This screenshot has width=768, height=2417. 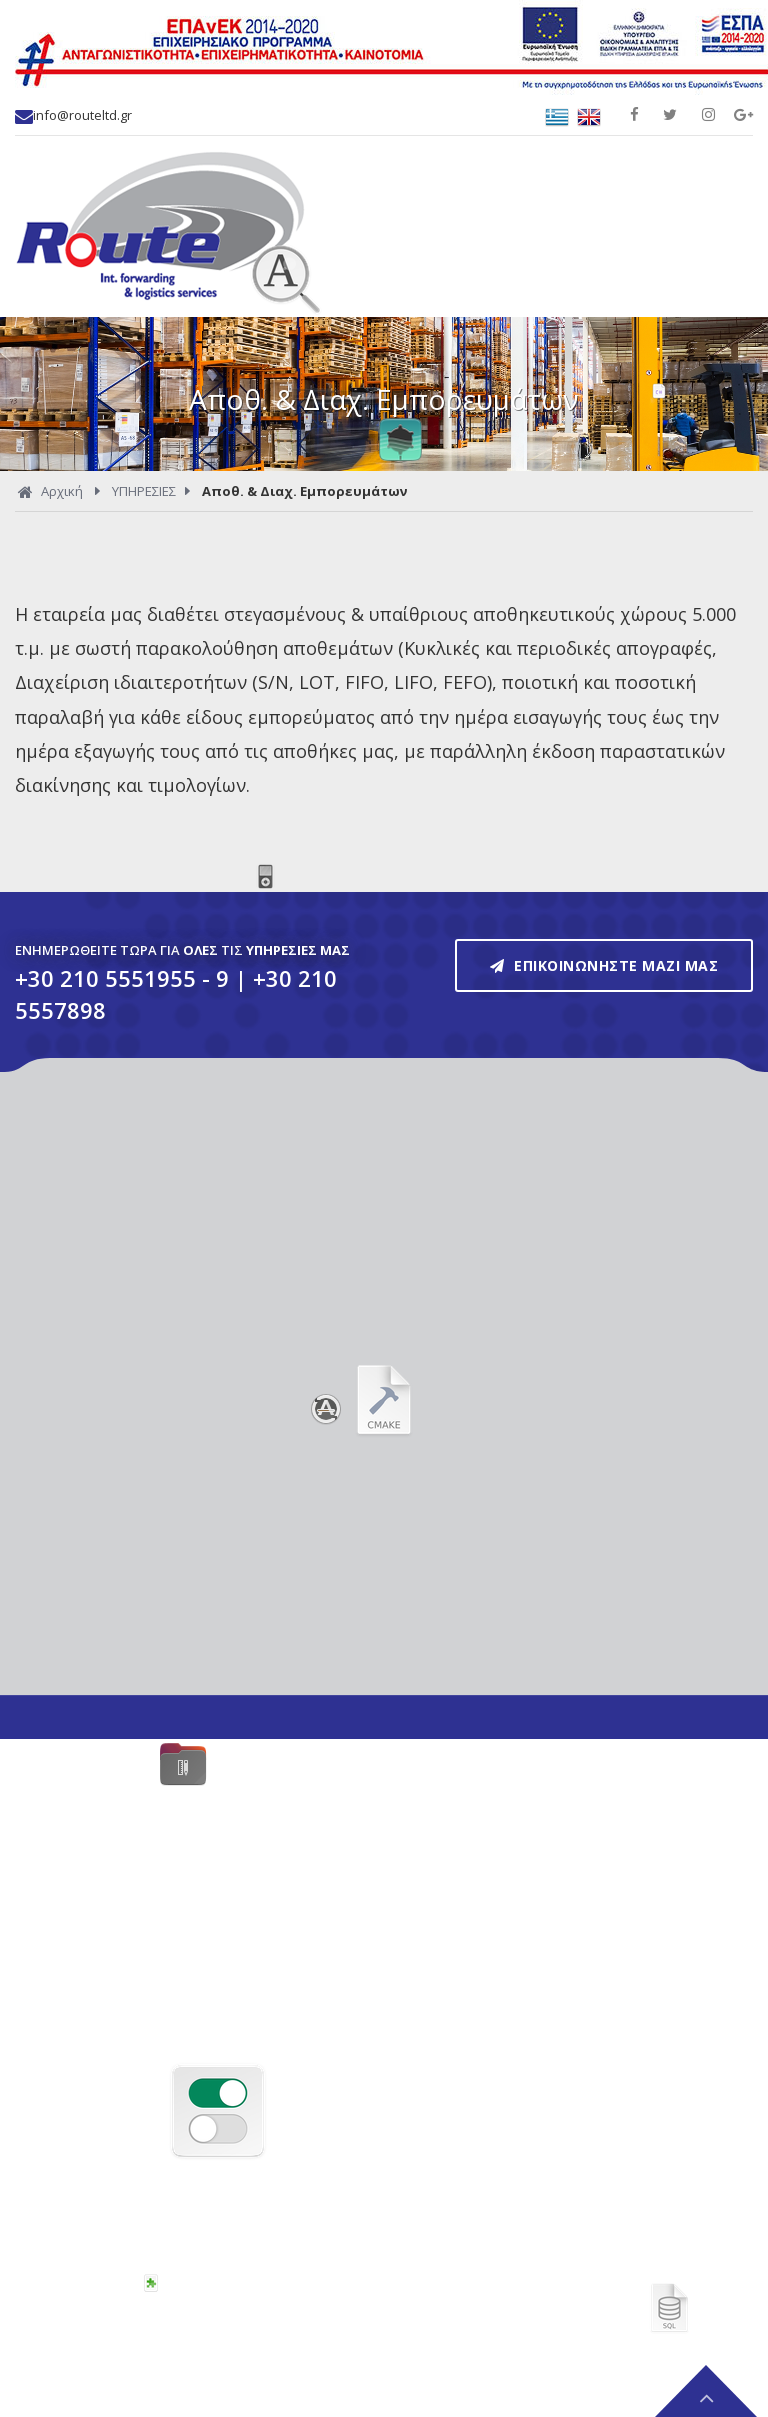 What do you see at coordinates (669, 2308) in the screenshot?
I see `an SQL database file` at bounding box center [669, 2308].